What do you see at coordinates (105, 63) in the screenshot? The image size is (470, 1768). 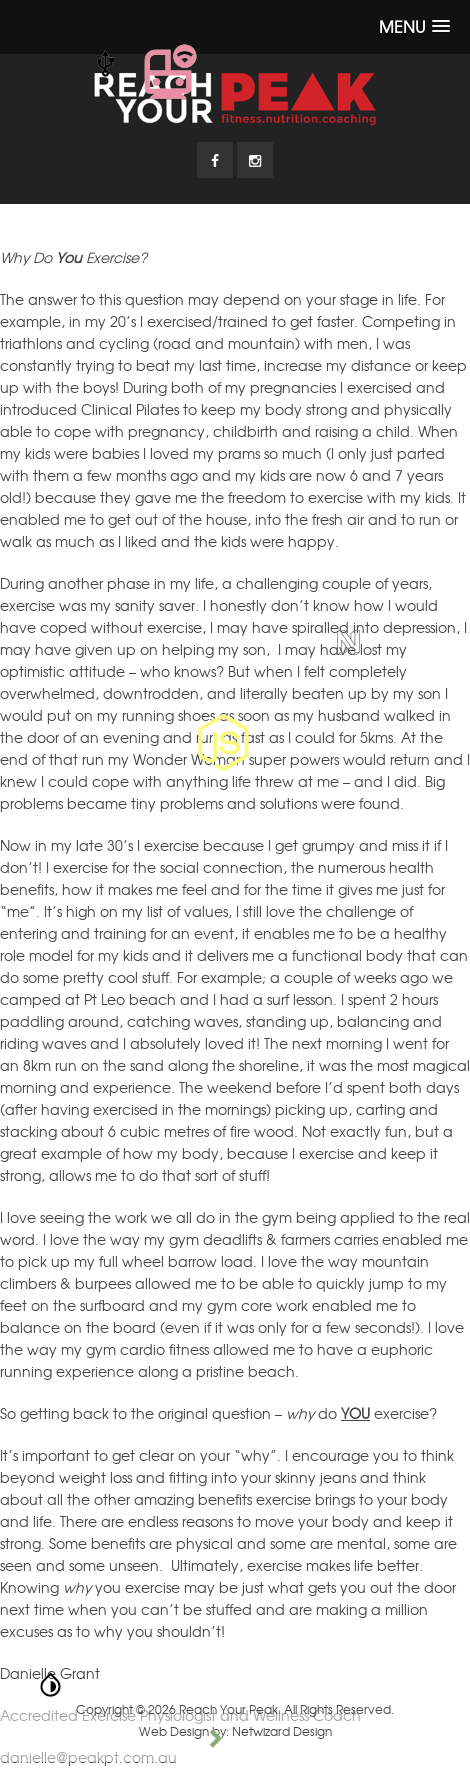 I see `connect a USB device` at bounding box center [105, 63].